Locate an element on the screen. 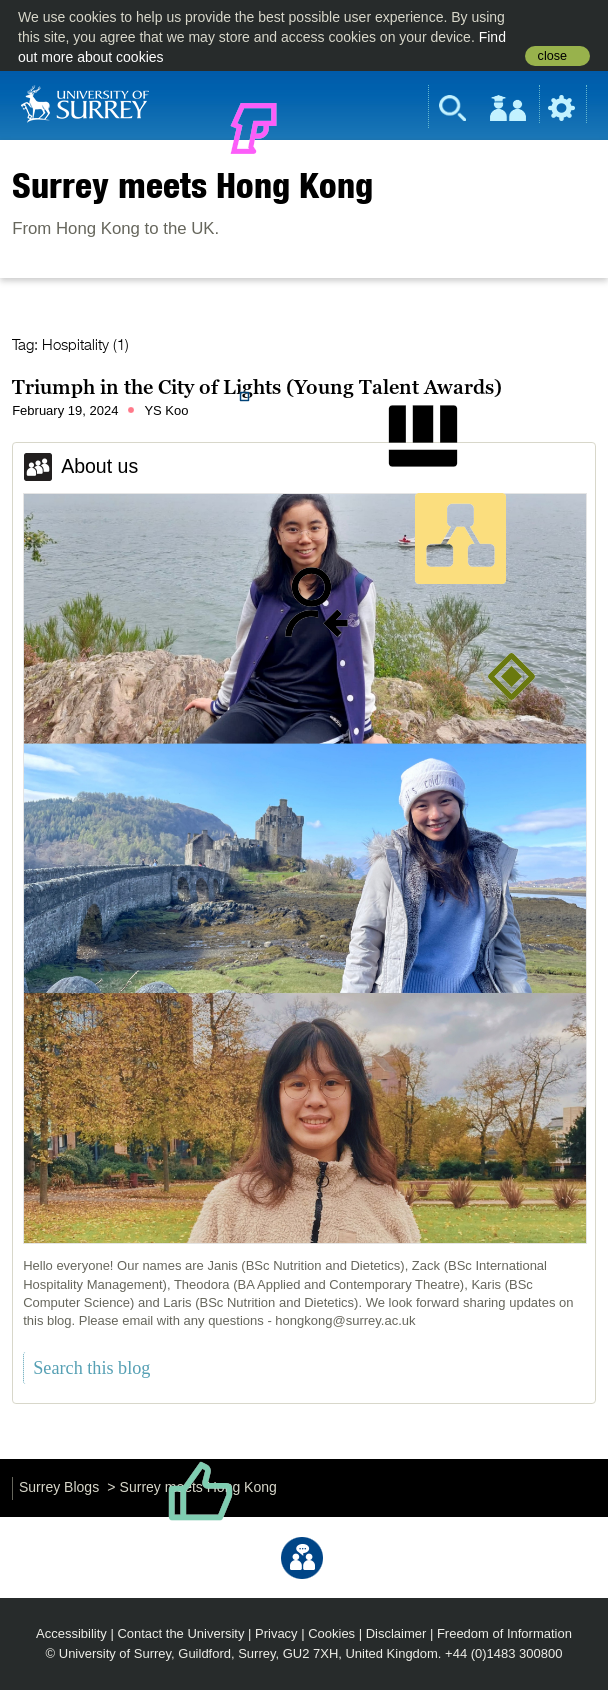 This screenshot has width=608, height=1690. check temperature or thermal readings is located at coordinates (253, 128).